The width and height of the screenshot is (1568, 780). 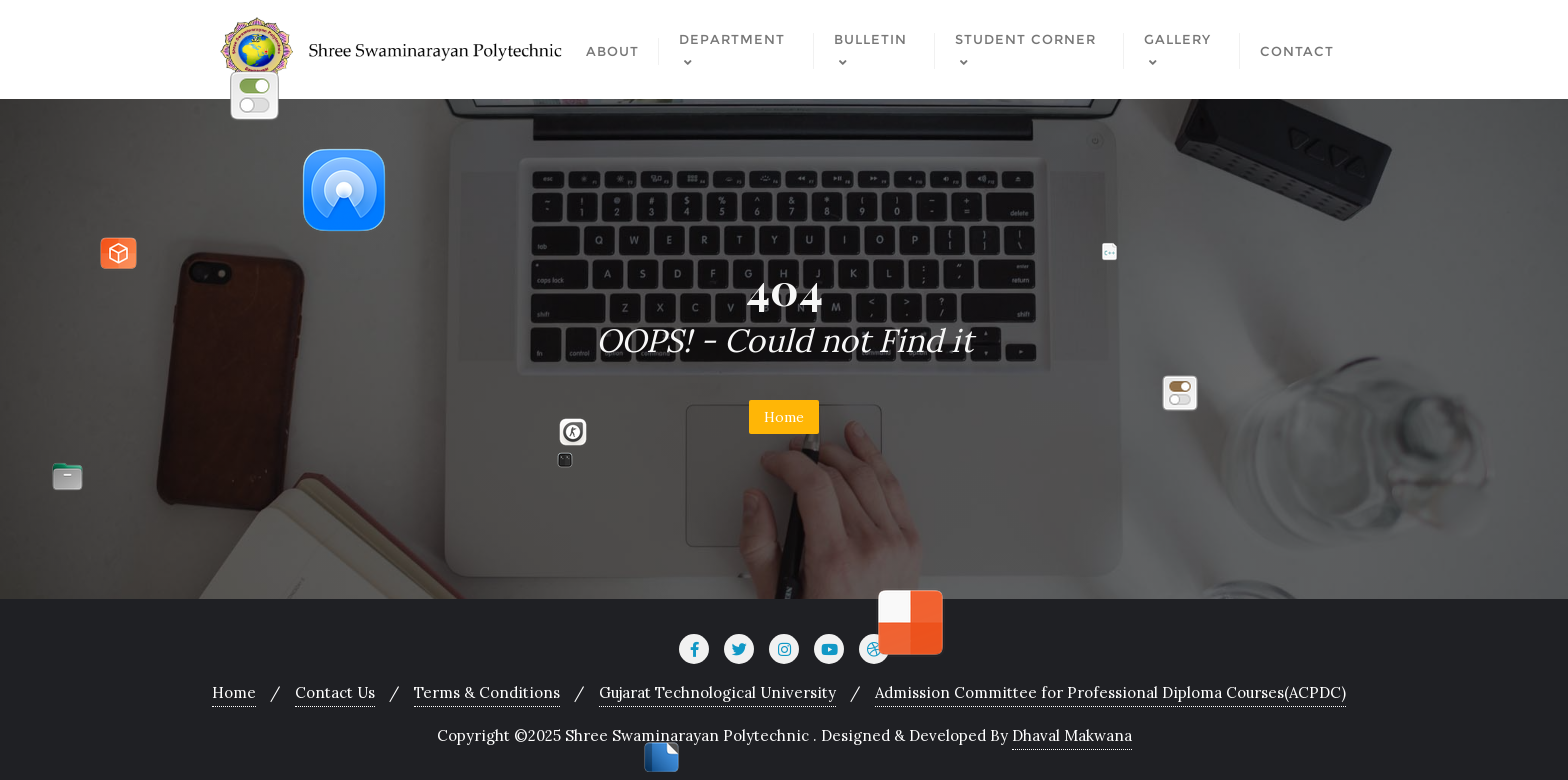 What do you see at coordinates (254, 95) in the screenshot?
I see `open gnome tweaks to customize system settings` at bounding box center [254, 95].